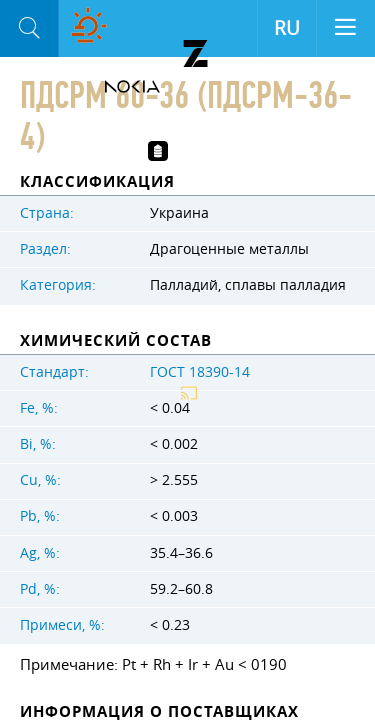 The width and height of the screenshot is (375, 720). I want to click on indicates foggy or hazy weather conditions, so click(88, 26).